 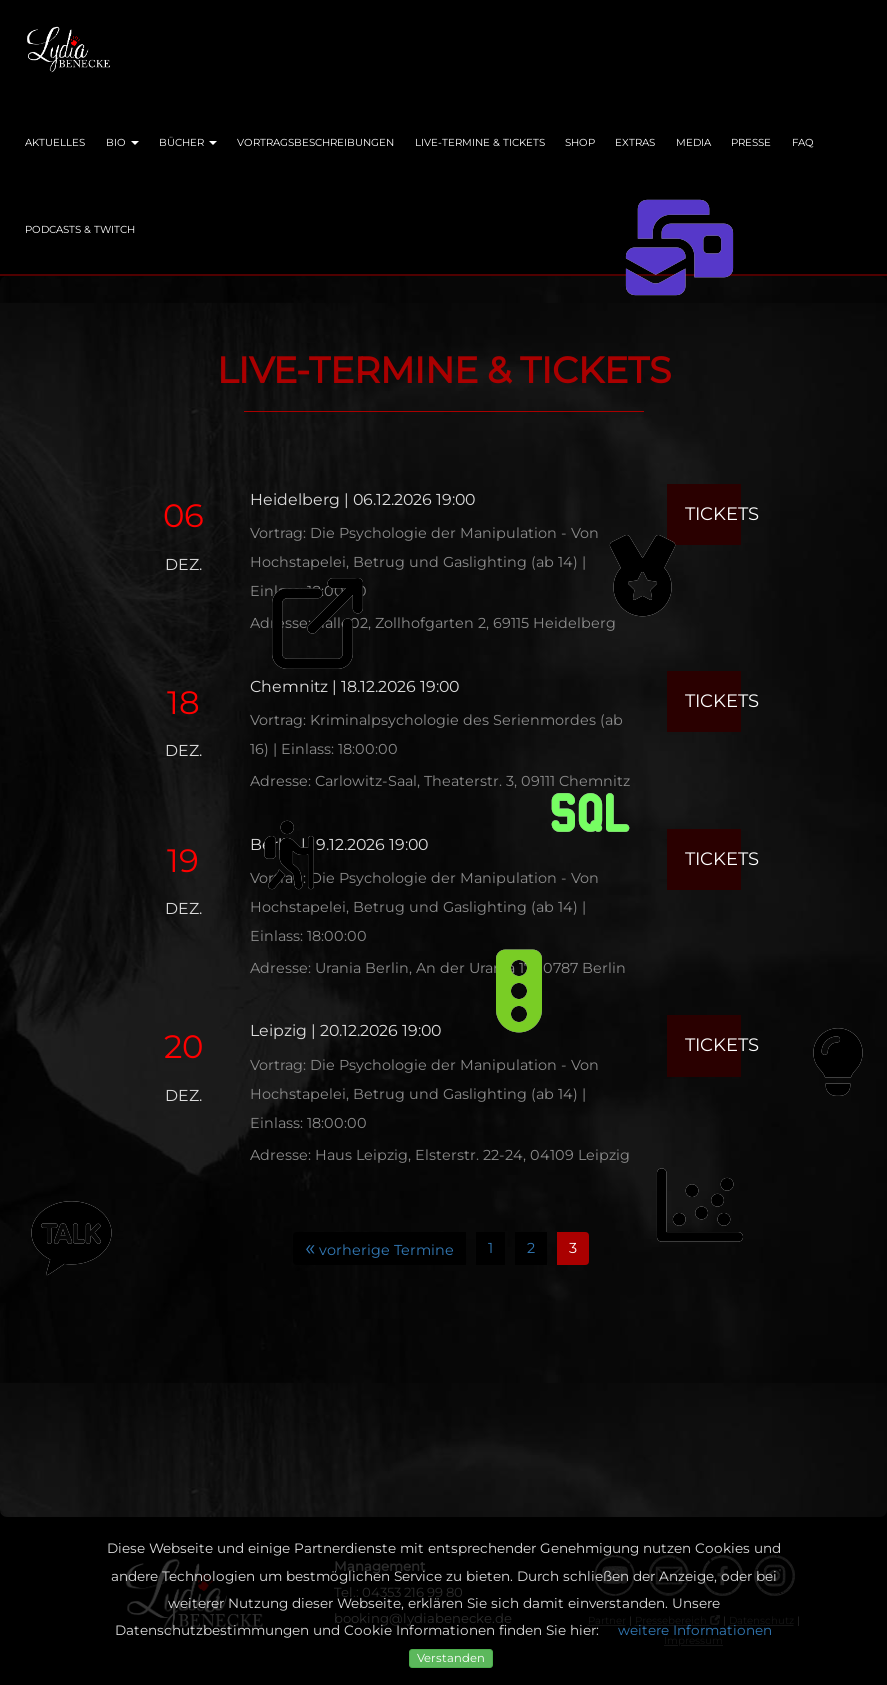 What do you see at coordinates (700, 1205) in the screenshot?
I see `view scatter plot data visualization` at bounding box center [700, 1205].